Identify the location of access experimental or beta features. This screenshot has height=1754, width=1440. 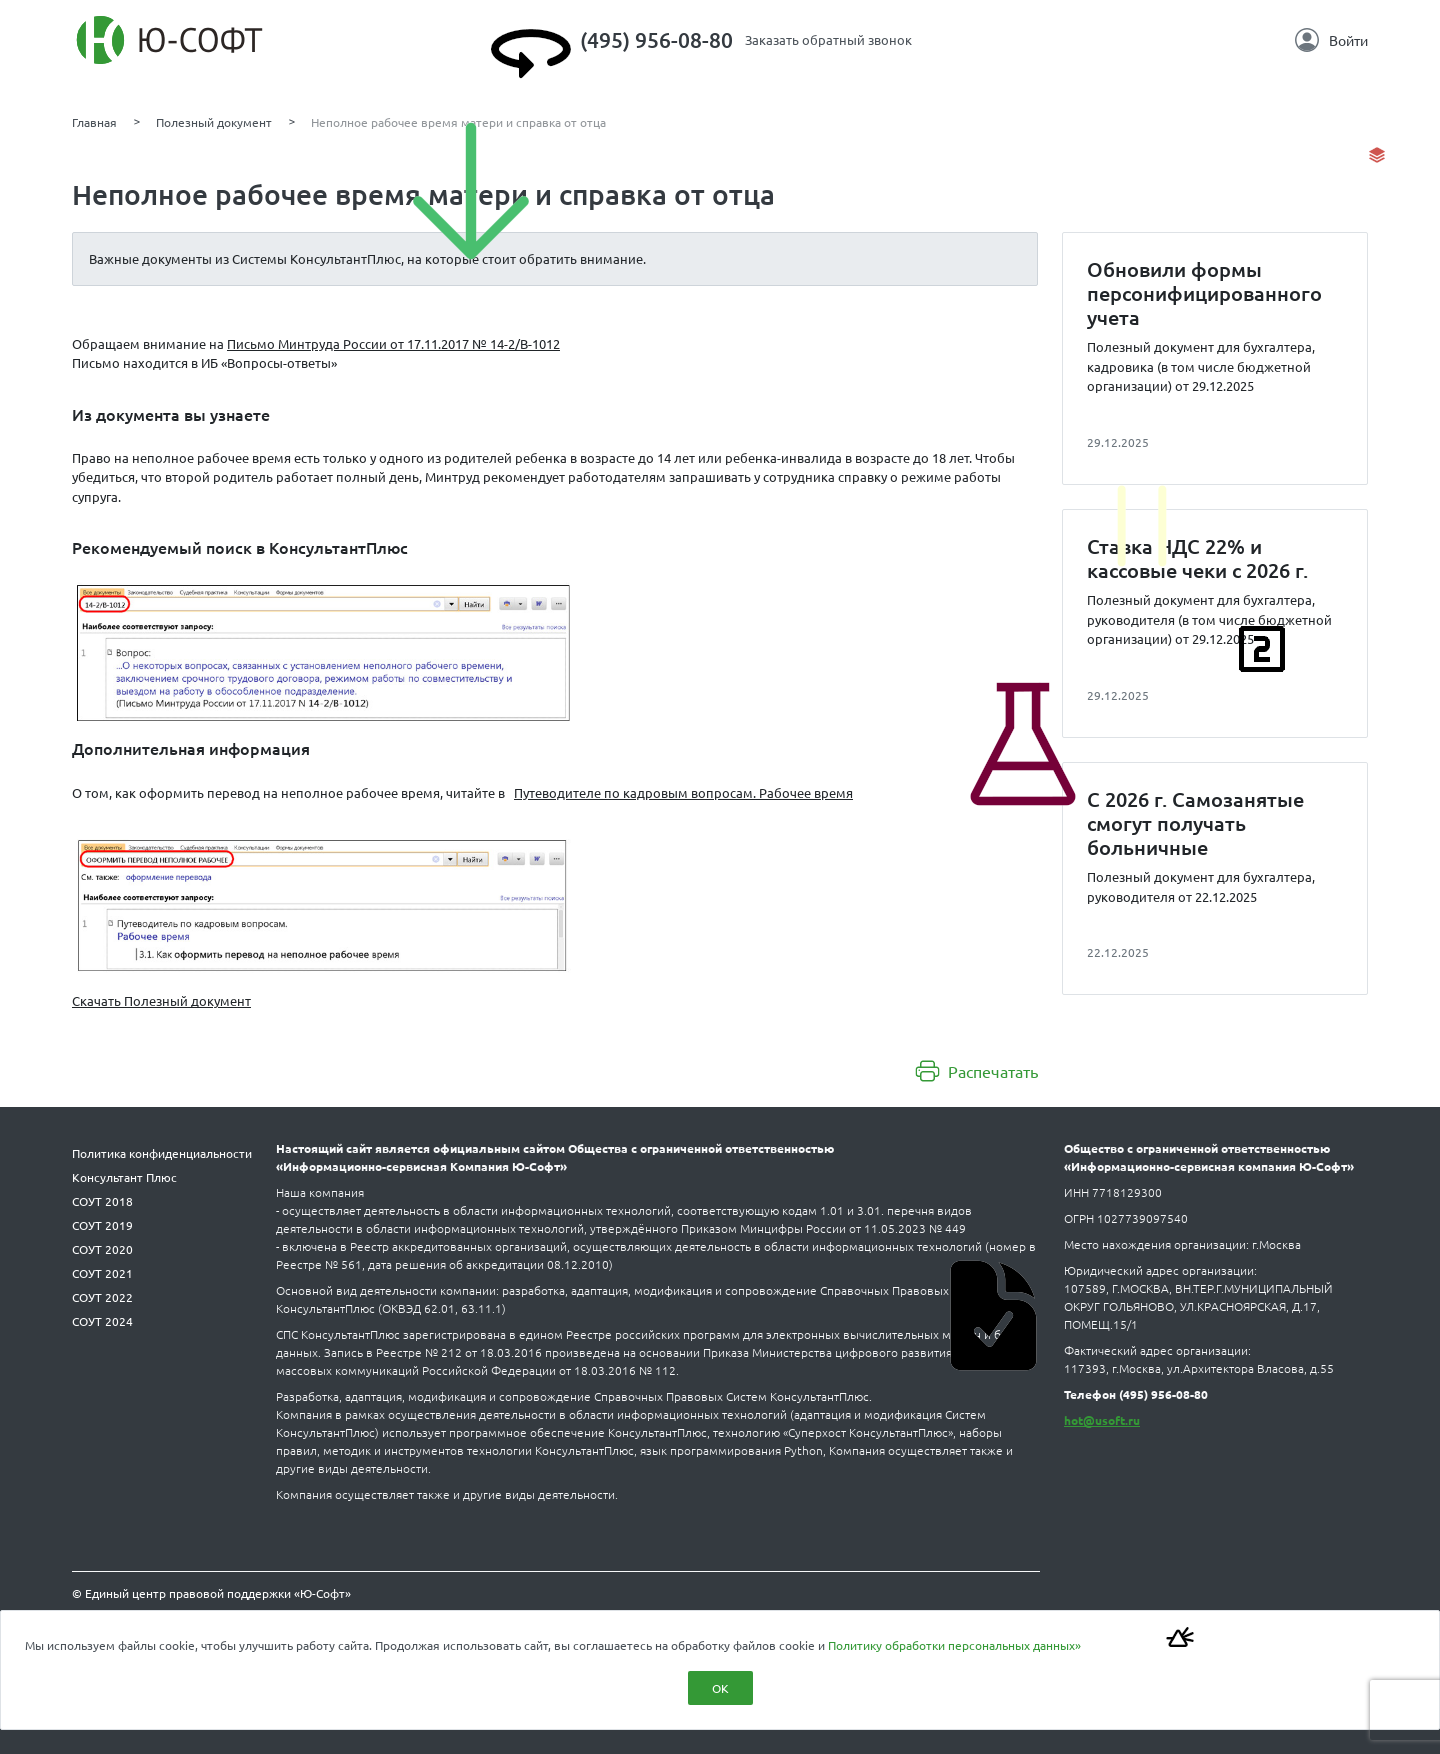
(1023, 744).